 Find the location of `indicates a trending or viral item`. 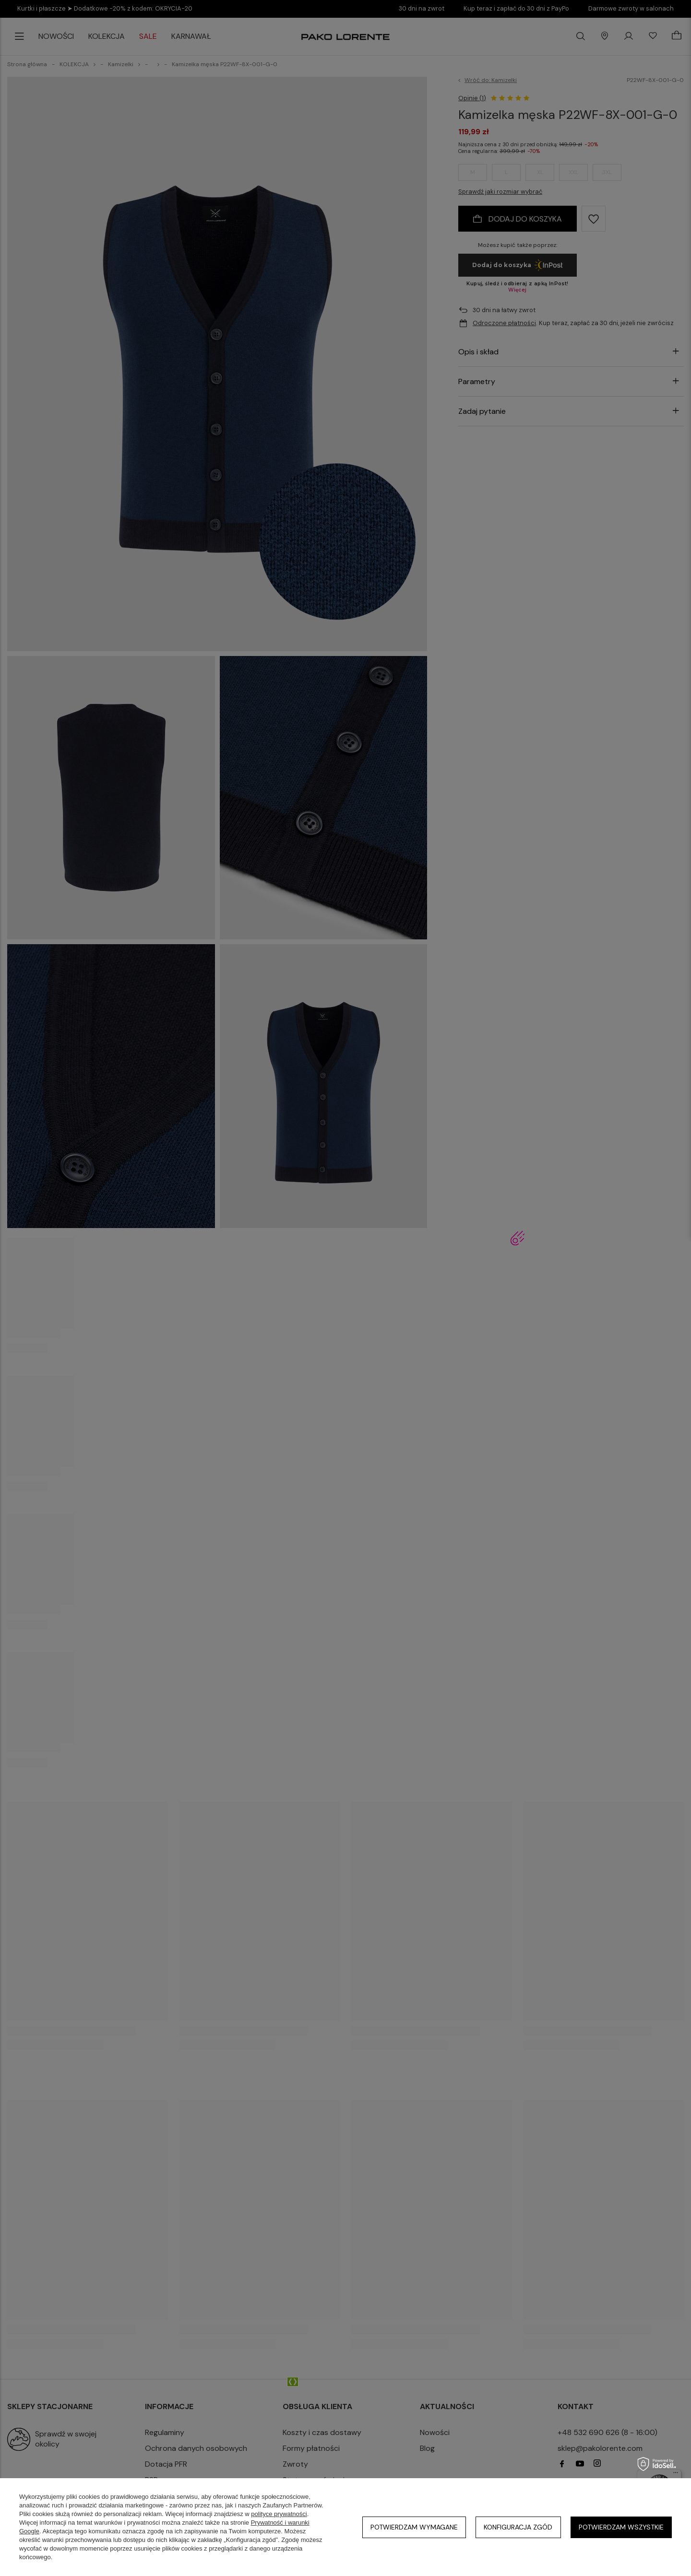

indicates a trending or viral item is located at coordinates (517, 1238).